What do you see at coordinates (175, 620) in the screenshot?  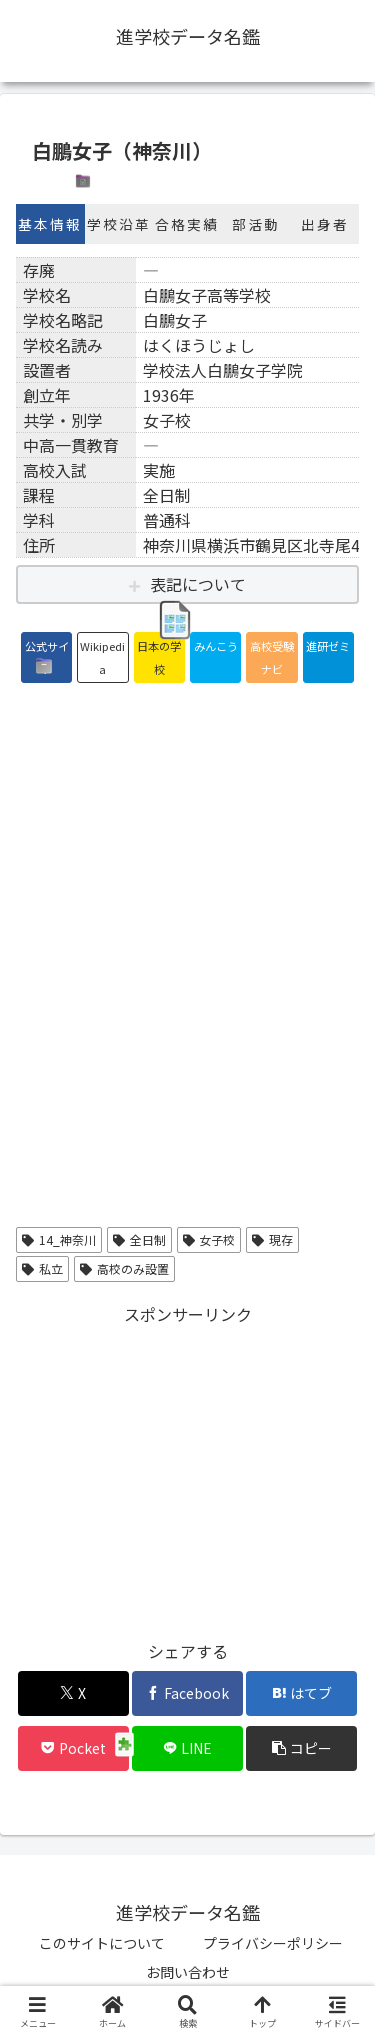 I see `open an opendocument master document file` at bounding box center [175, 620].